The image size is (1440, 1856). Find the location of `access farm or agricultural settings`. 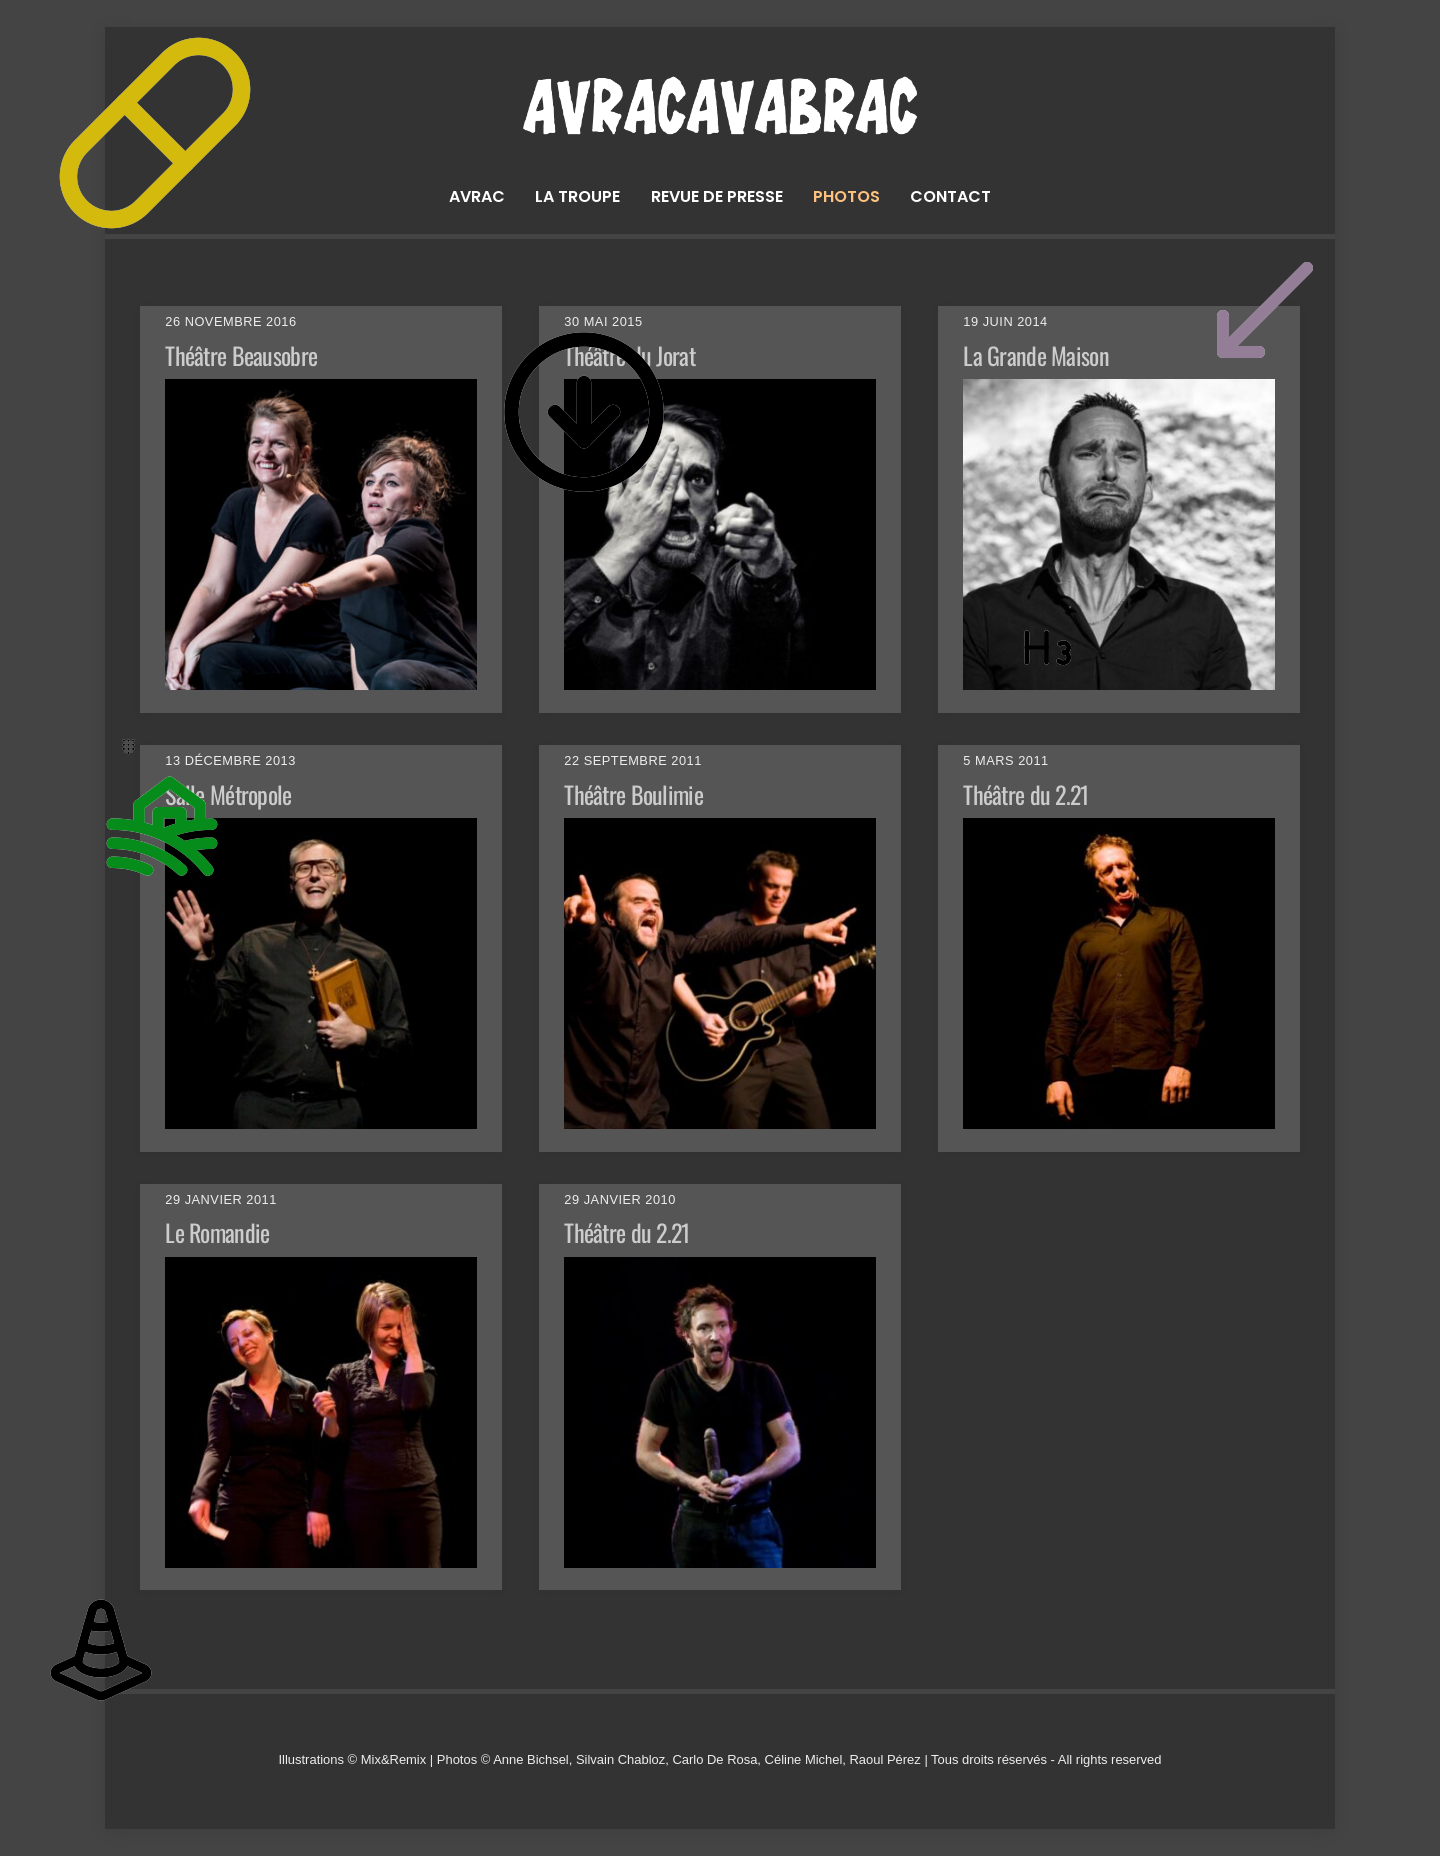

access farm or agricultural settings is located at coordinates (162, 828).